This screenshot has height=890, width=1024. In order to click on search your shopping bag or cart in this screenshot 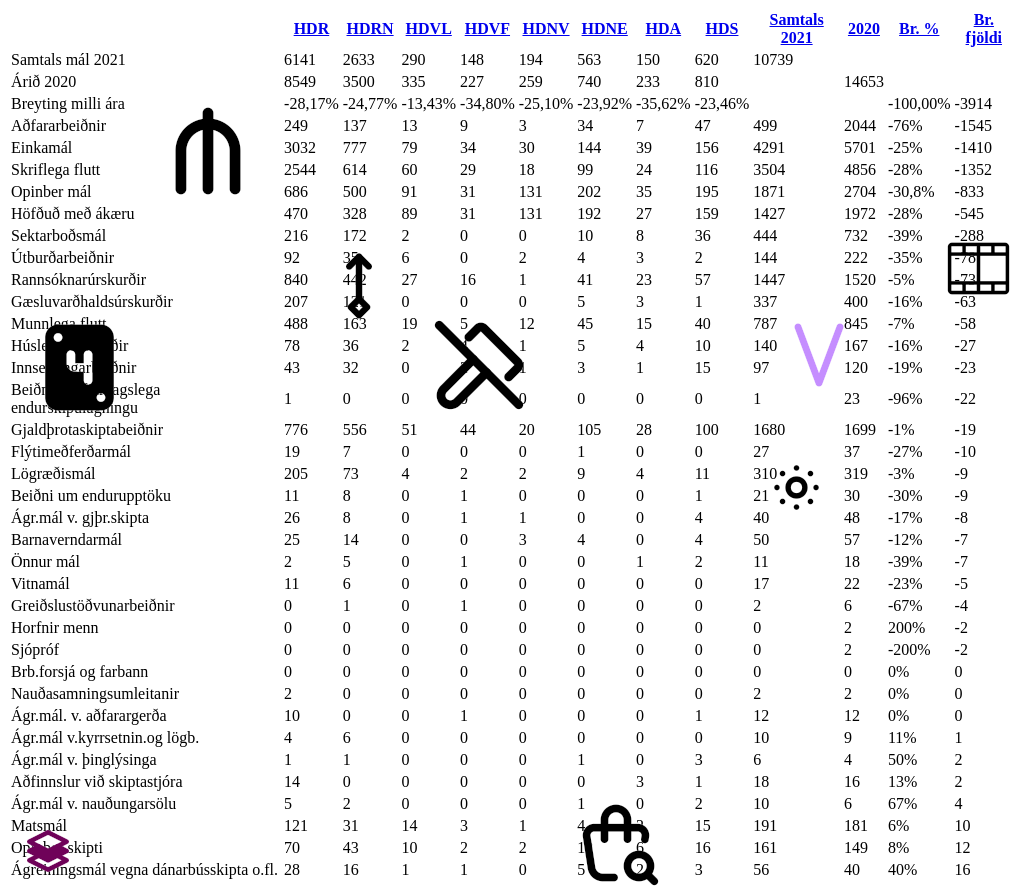, I will do `click(616, 843)`.